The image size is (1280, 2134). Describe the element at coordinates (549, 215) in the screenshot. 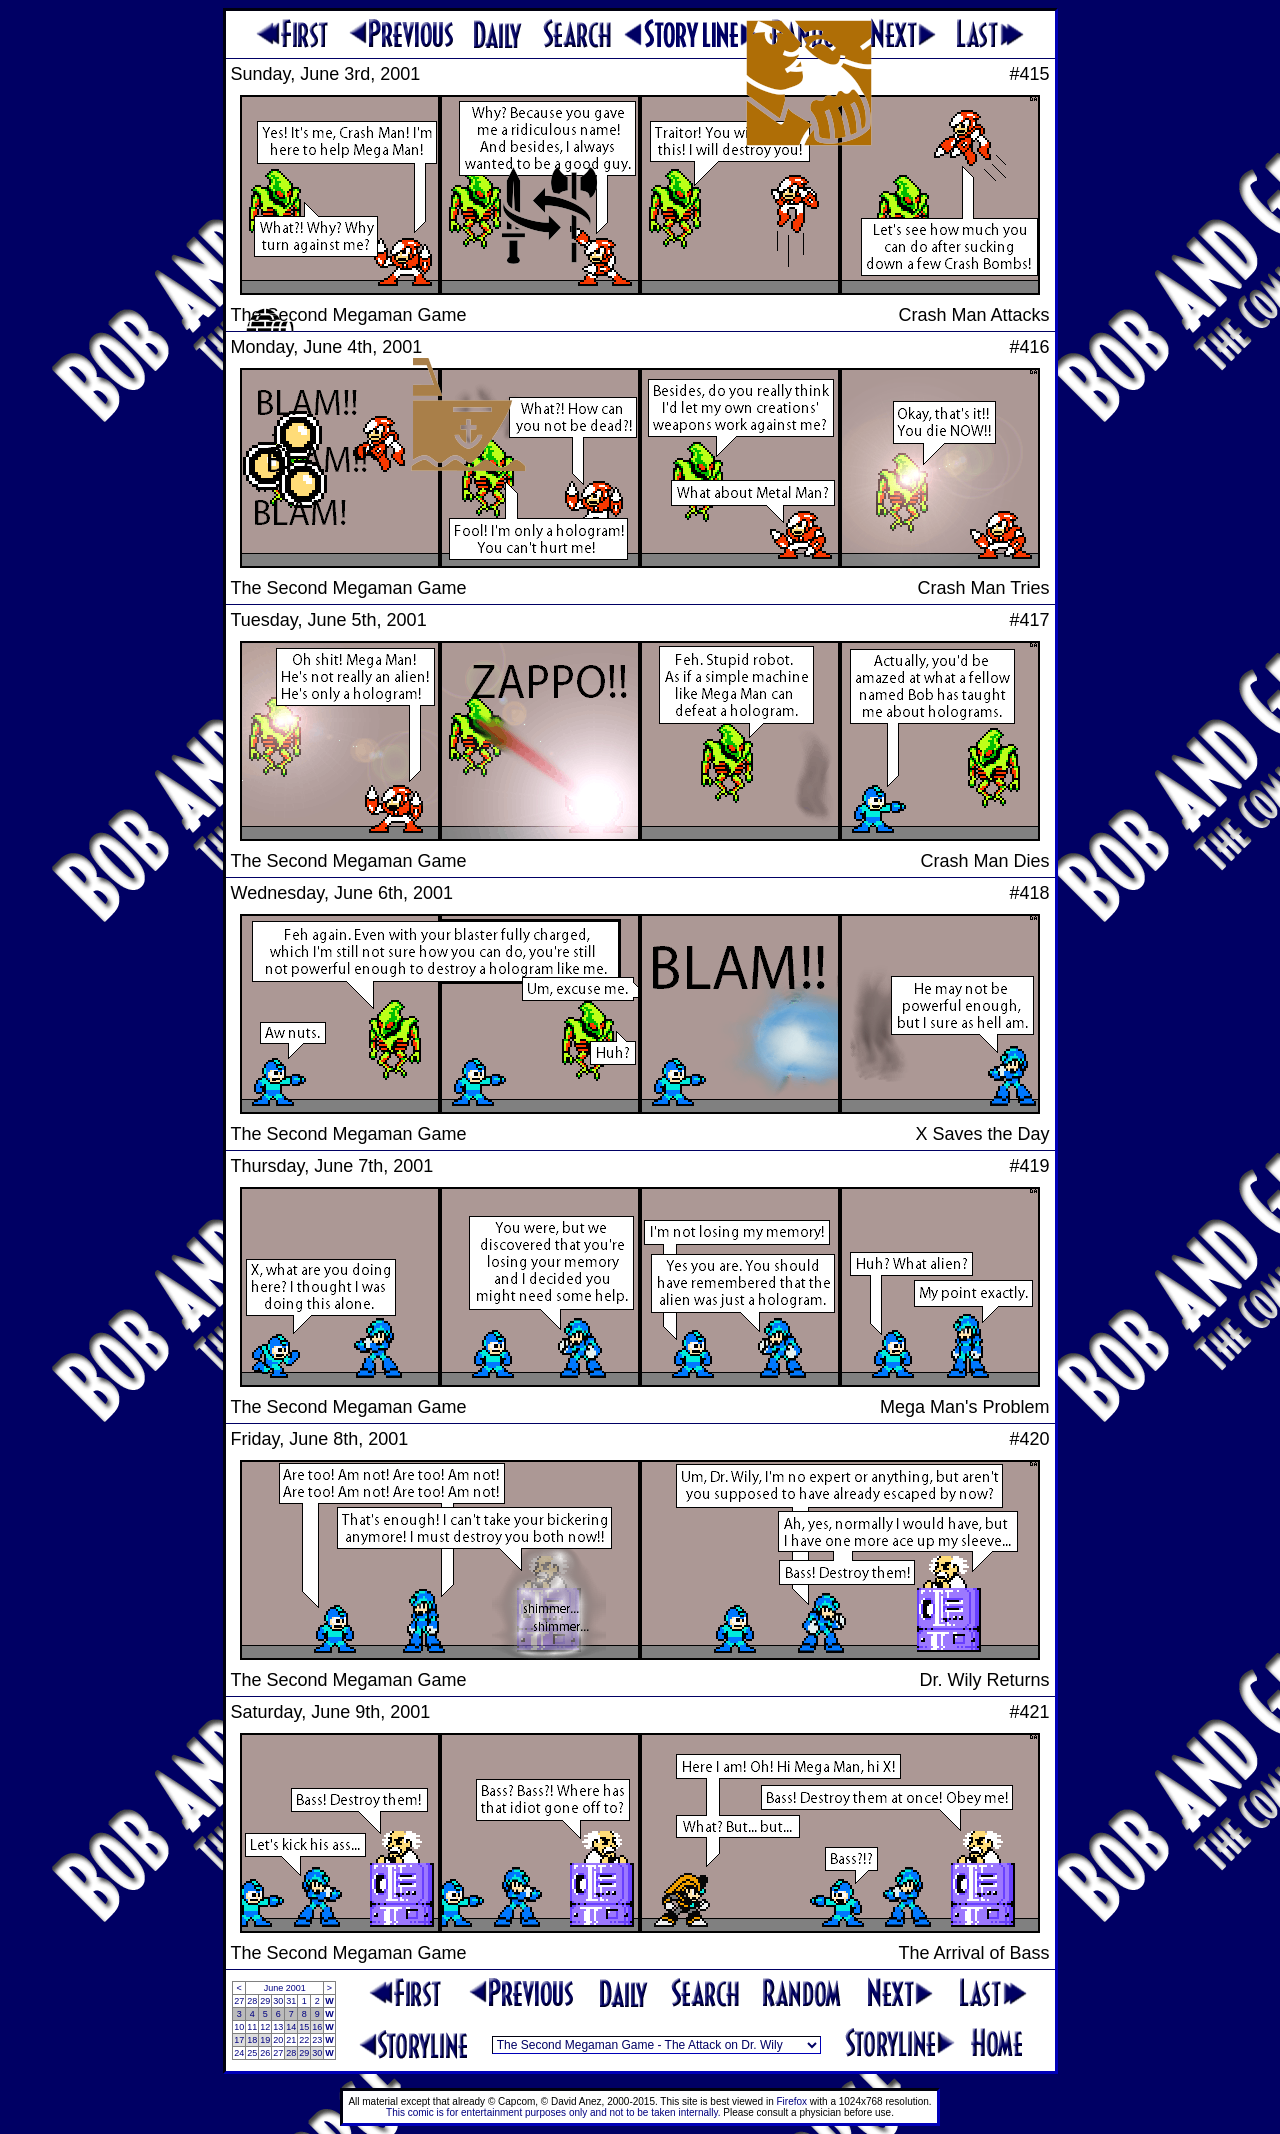

I see `switch between equipped weapons` at that location.